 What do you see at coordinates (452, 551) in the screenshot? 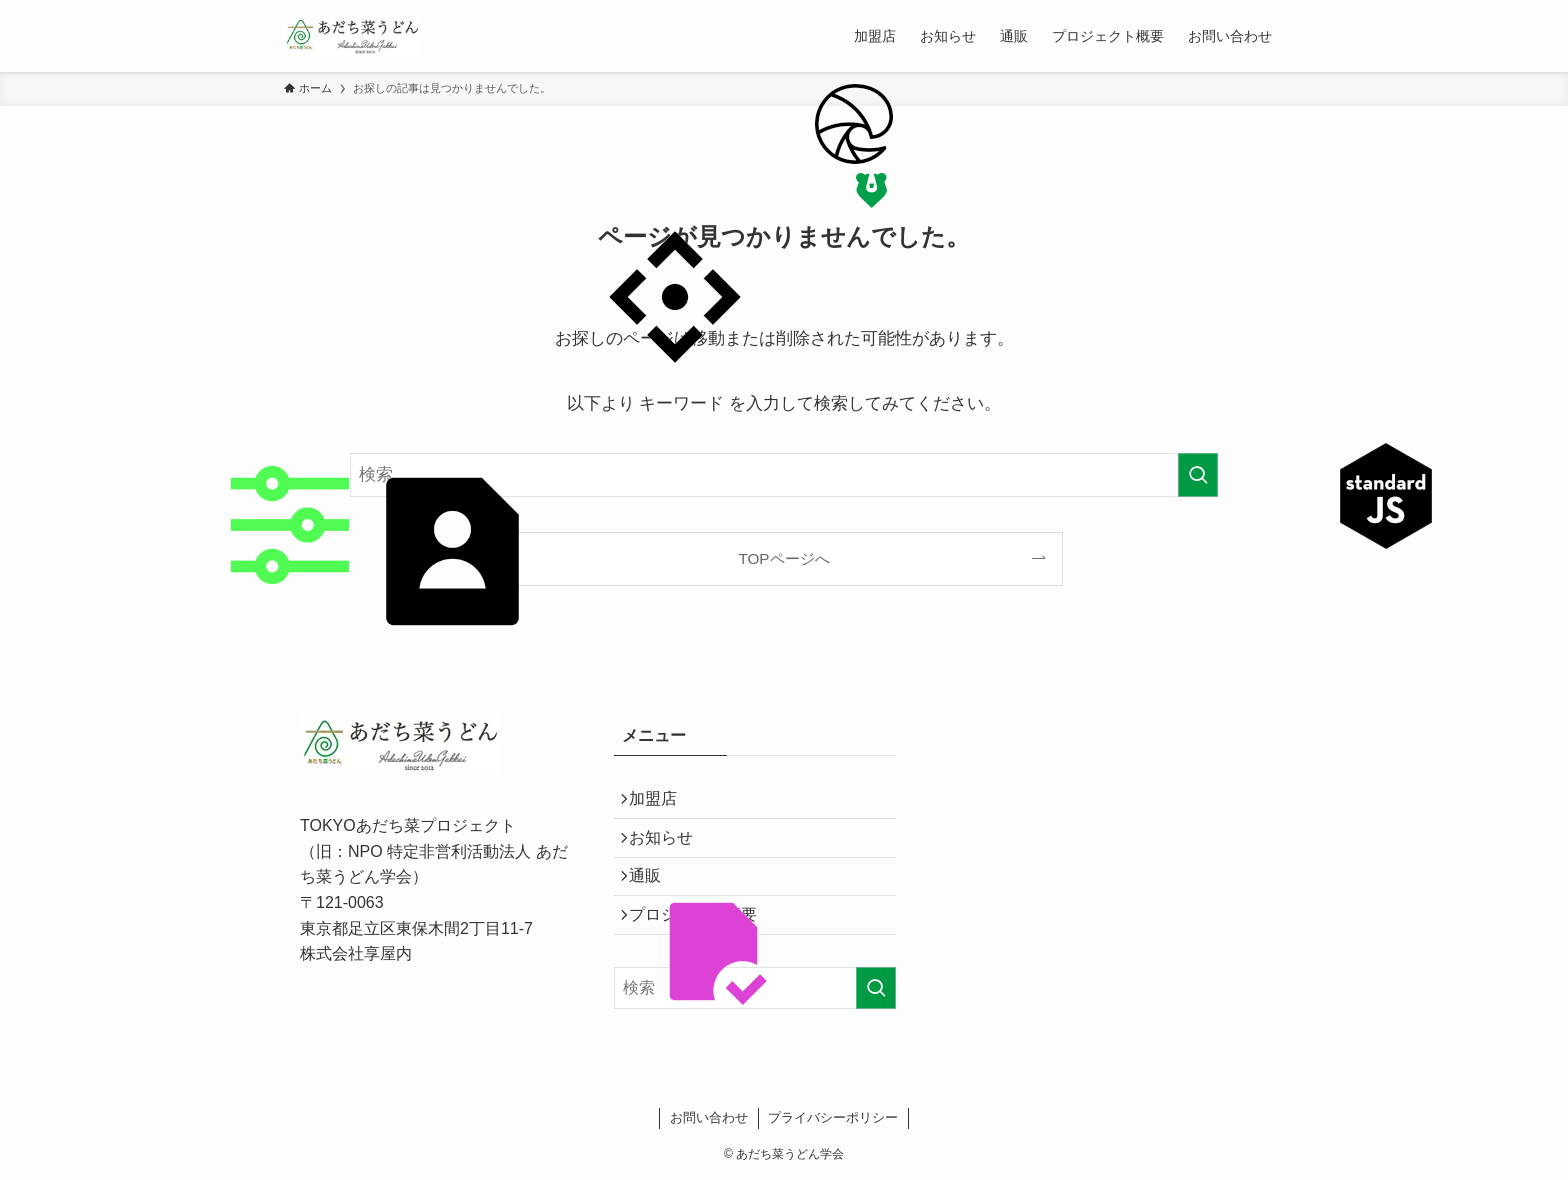
I see `view user profile document` at bounding box center [452, 551].